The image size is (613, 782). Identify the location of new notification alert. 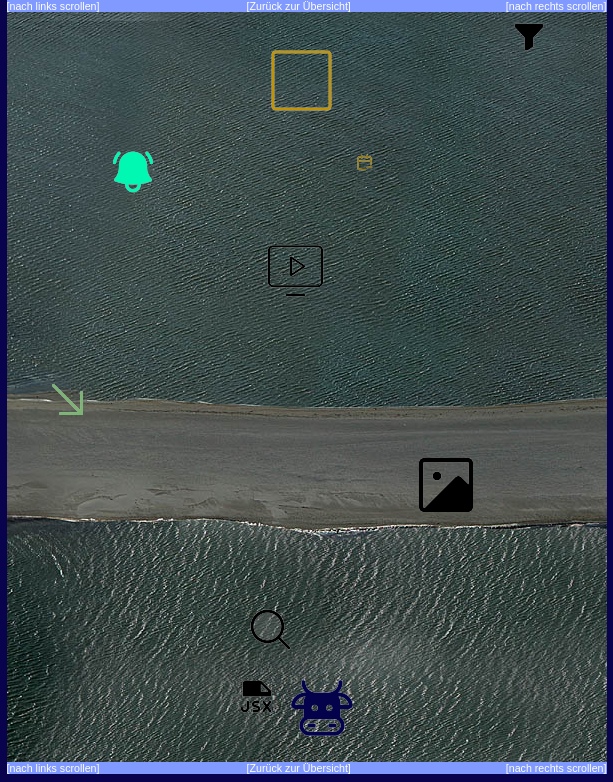
(133, 172).